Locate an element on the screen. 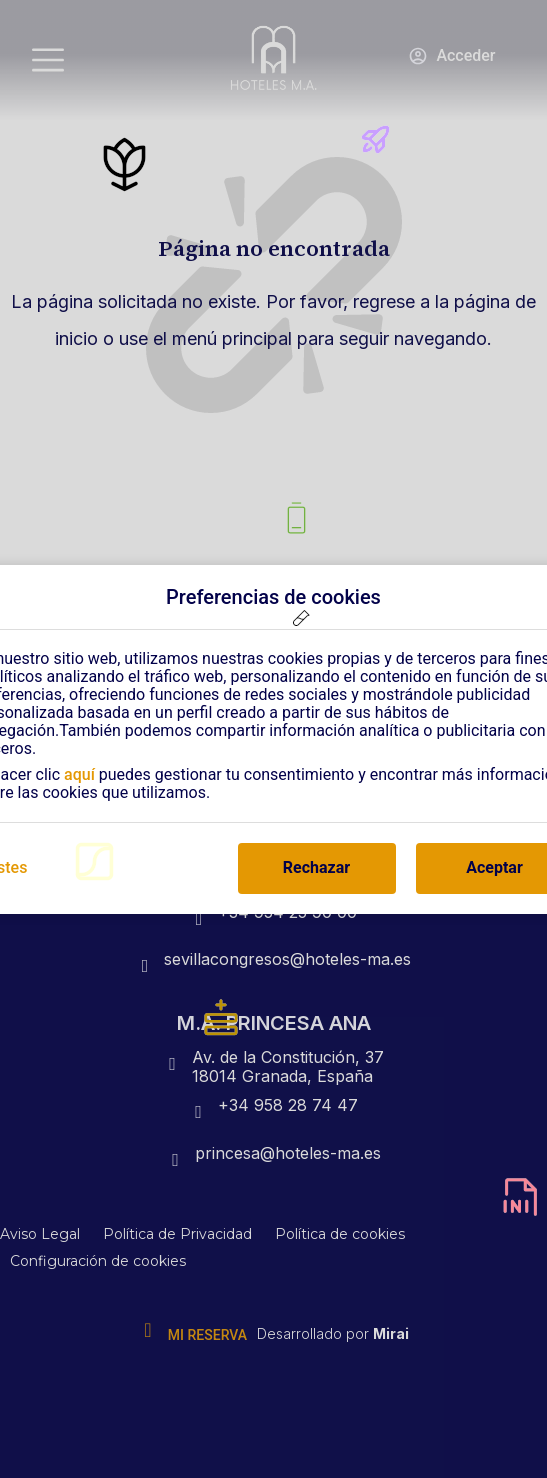 The width and height of the screenshot is (547, 1478). indicates low battery status is located at coordinates (296, 518).